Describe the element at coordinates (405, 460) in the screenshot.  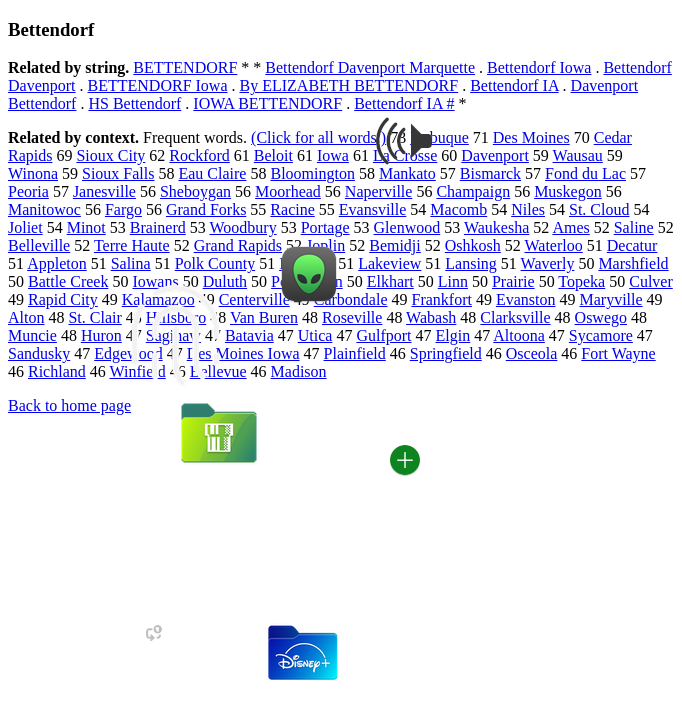
I see `add a new item to a list` at that location.